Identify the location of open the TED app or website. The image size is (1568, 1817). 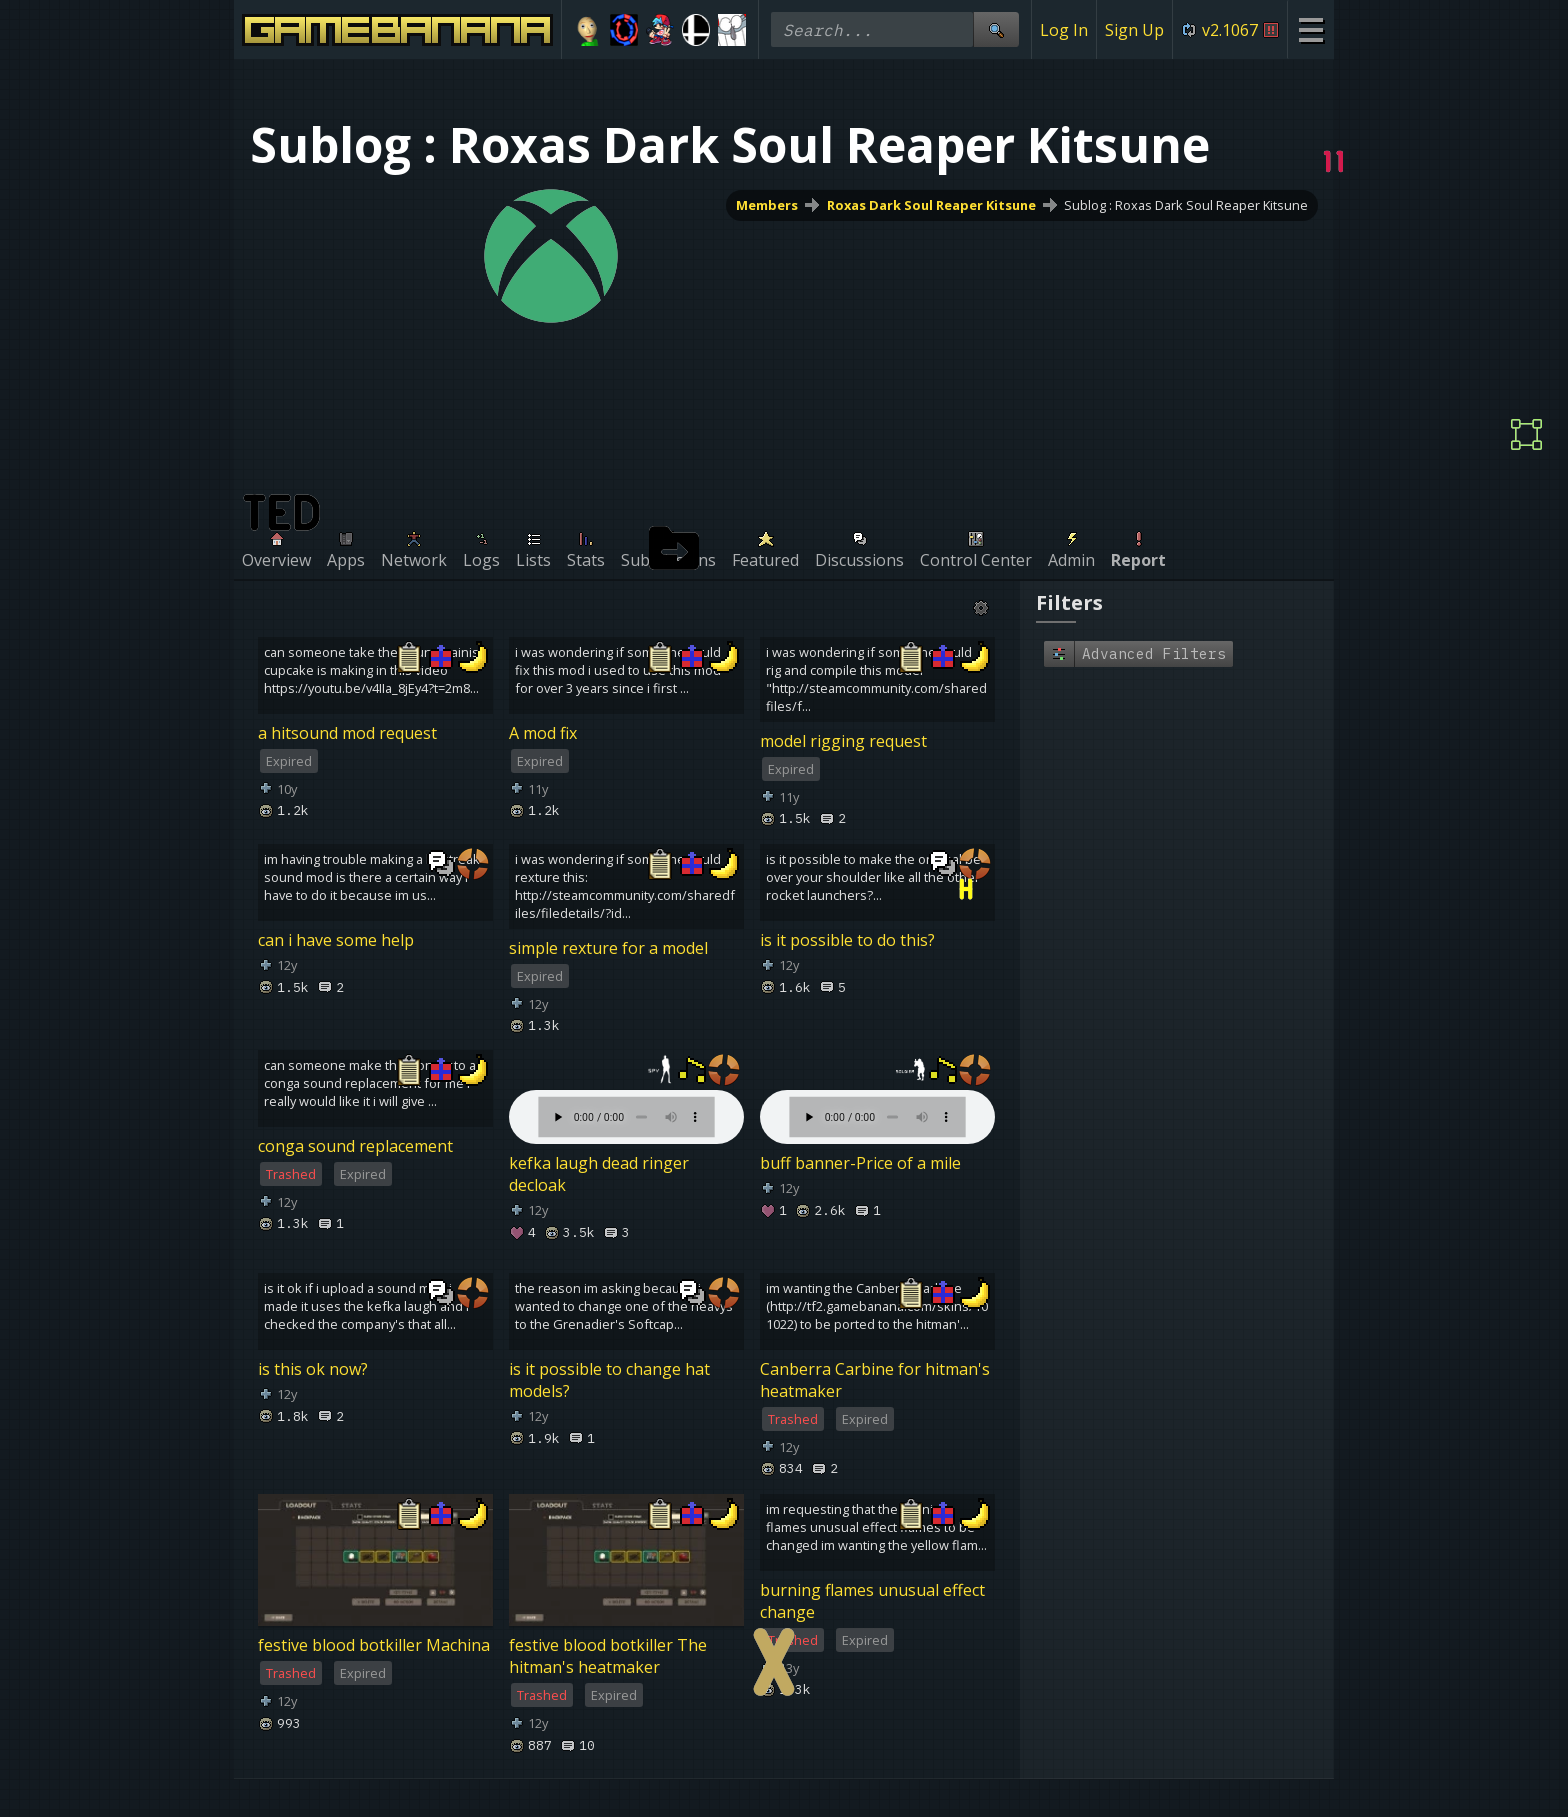
(283, 512).